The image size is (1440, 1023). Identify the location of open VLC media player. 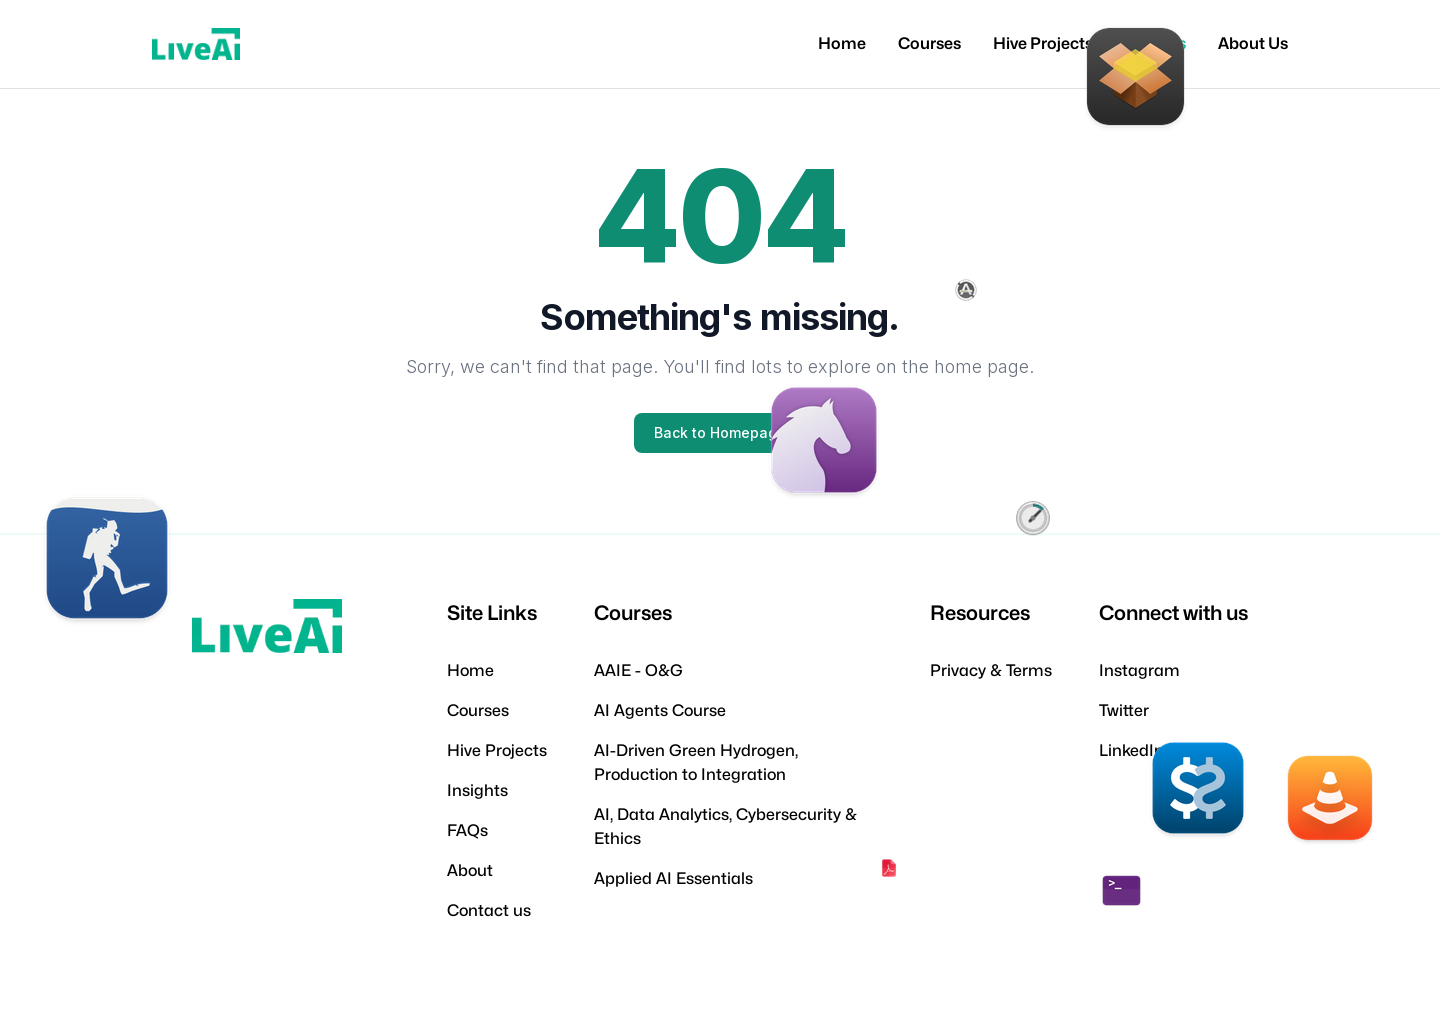
(1330, 798).